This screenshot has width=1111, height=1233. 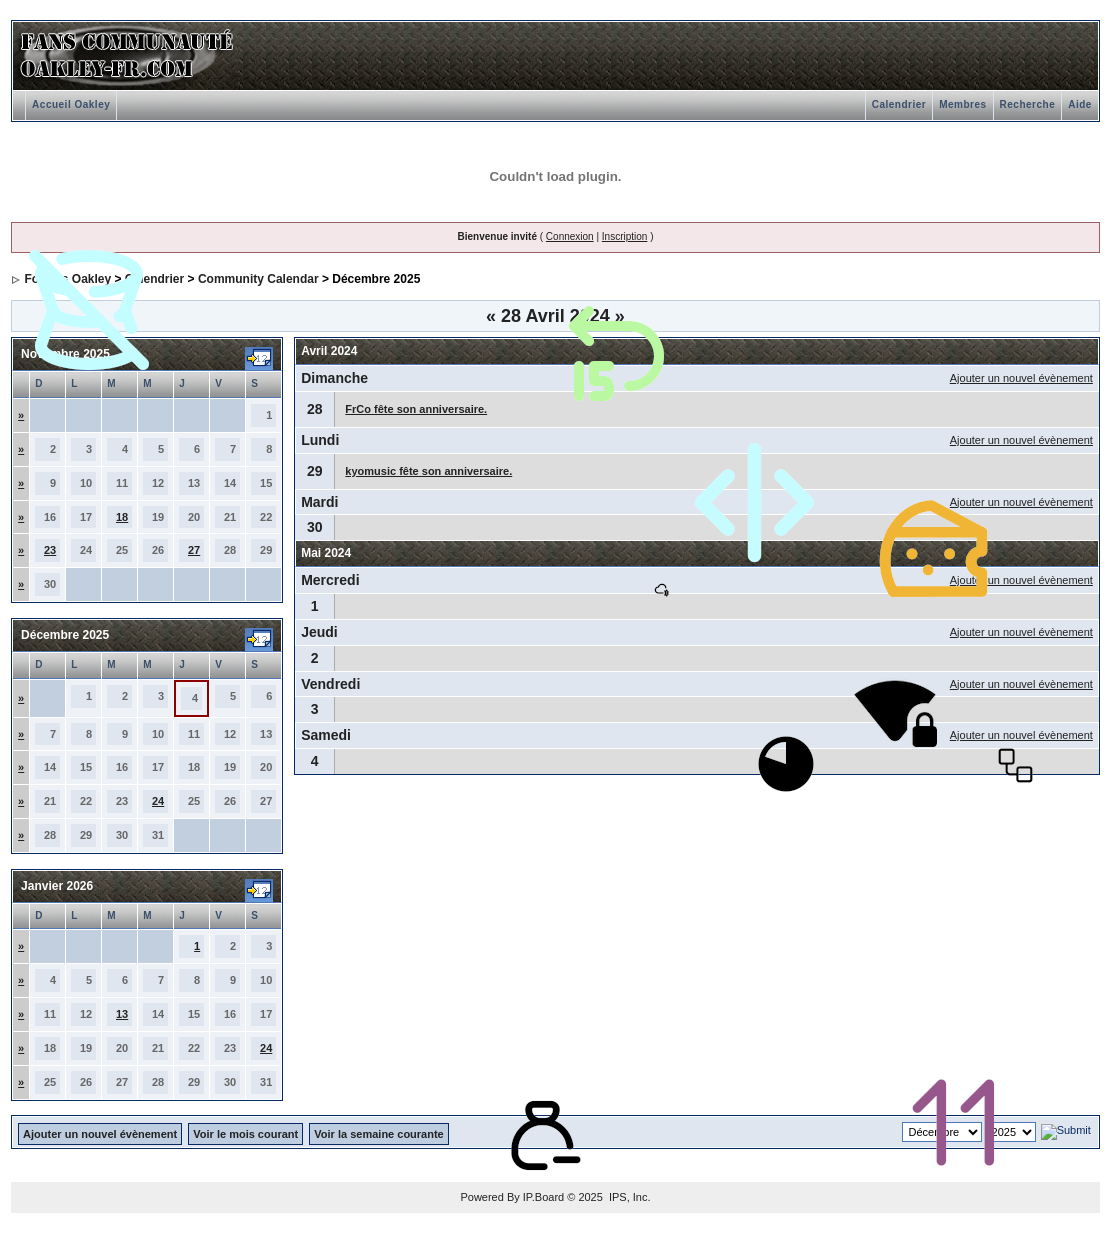 What do you see at coordinates (614, 356) in the screenshot?
I see `skip back 15 seconds in media playback` at bounding box center [614, 356].